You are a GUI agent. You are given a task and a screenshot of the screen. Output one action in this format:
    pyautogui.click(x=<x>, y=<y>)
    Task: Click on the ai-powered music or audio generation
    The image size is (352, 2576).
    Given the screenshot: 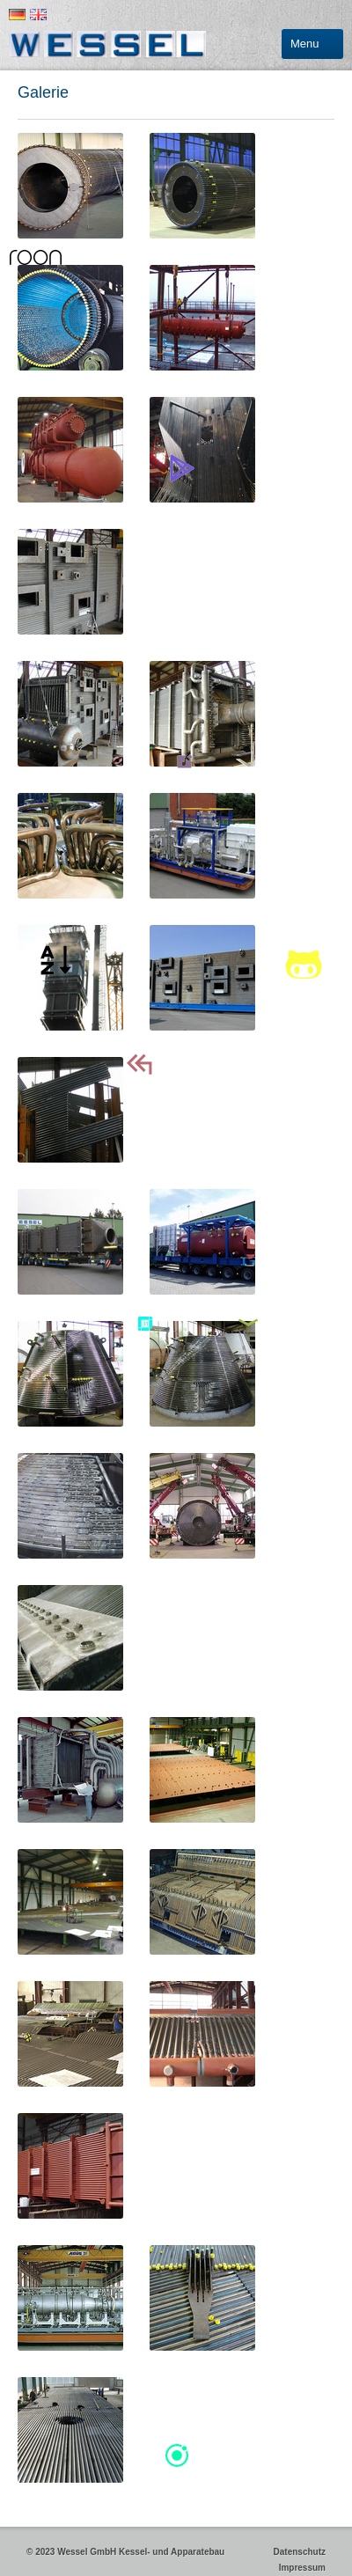 What is the action you would take?
    pyautogui.click(x=184, y=761)
    